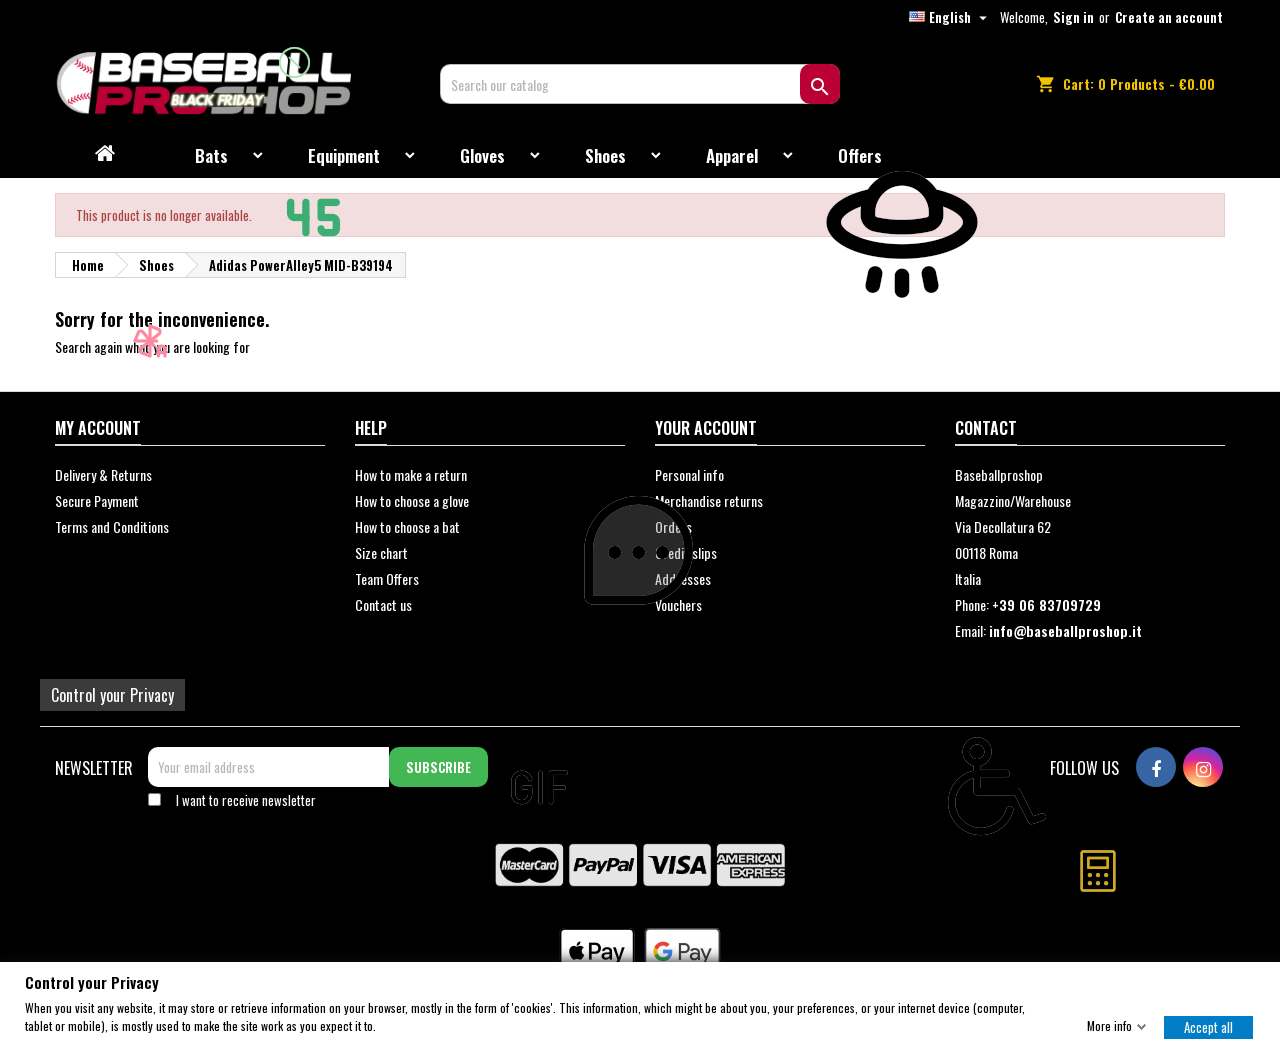 The height and width of the screenshot is (1051, 1280). What do you see at coordinates (988, 788) in the screenshot?
I see `indicates wheelchair accessible facilities` at bounding box center [988, 788].